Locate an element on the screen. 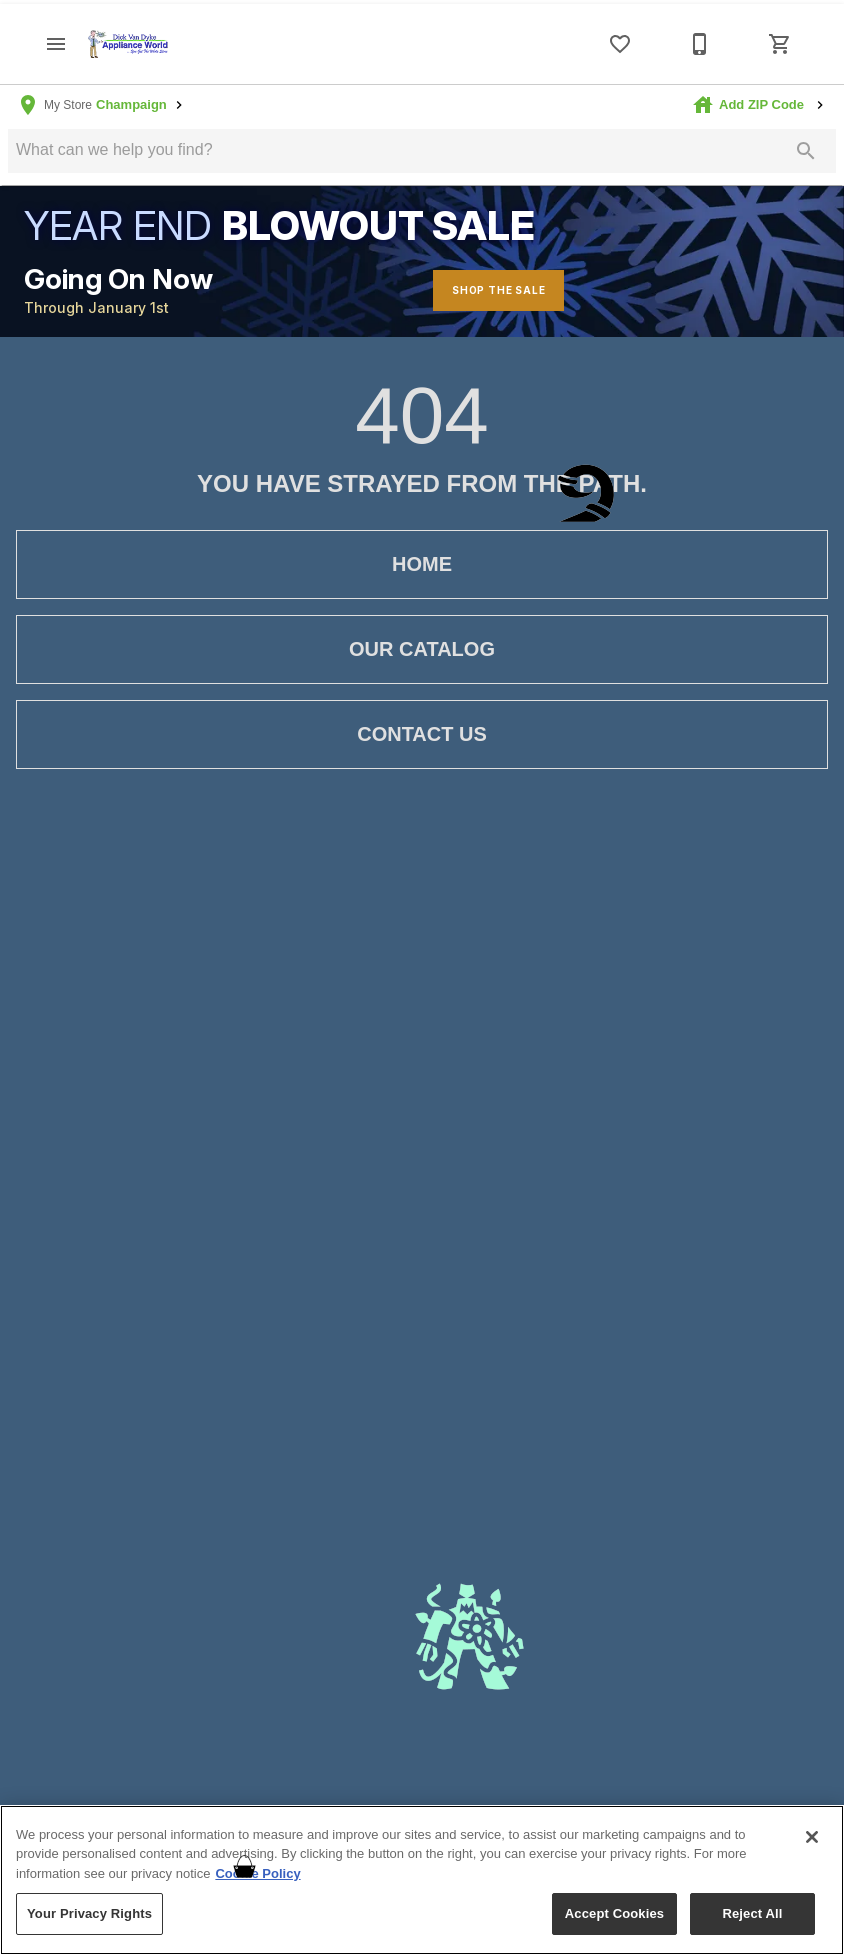  access beach or vacation-related items is located at coordinates (244, 1866).